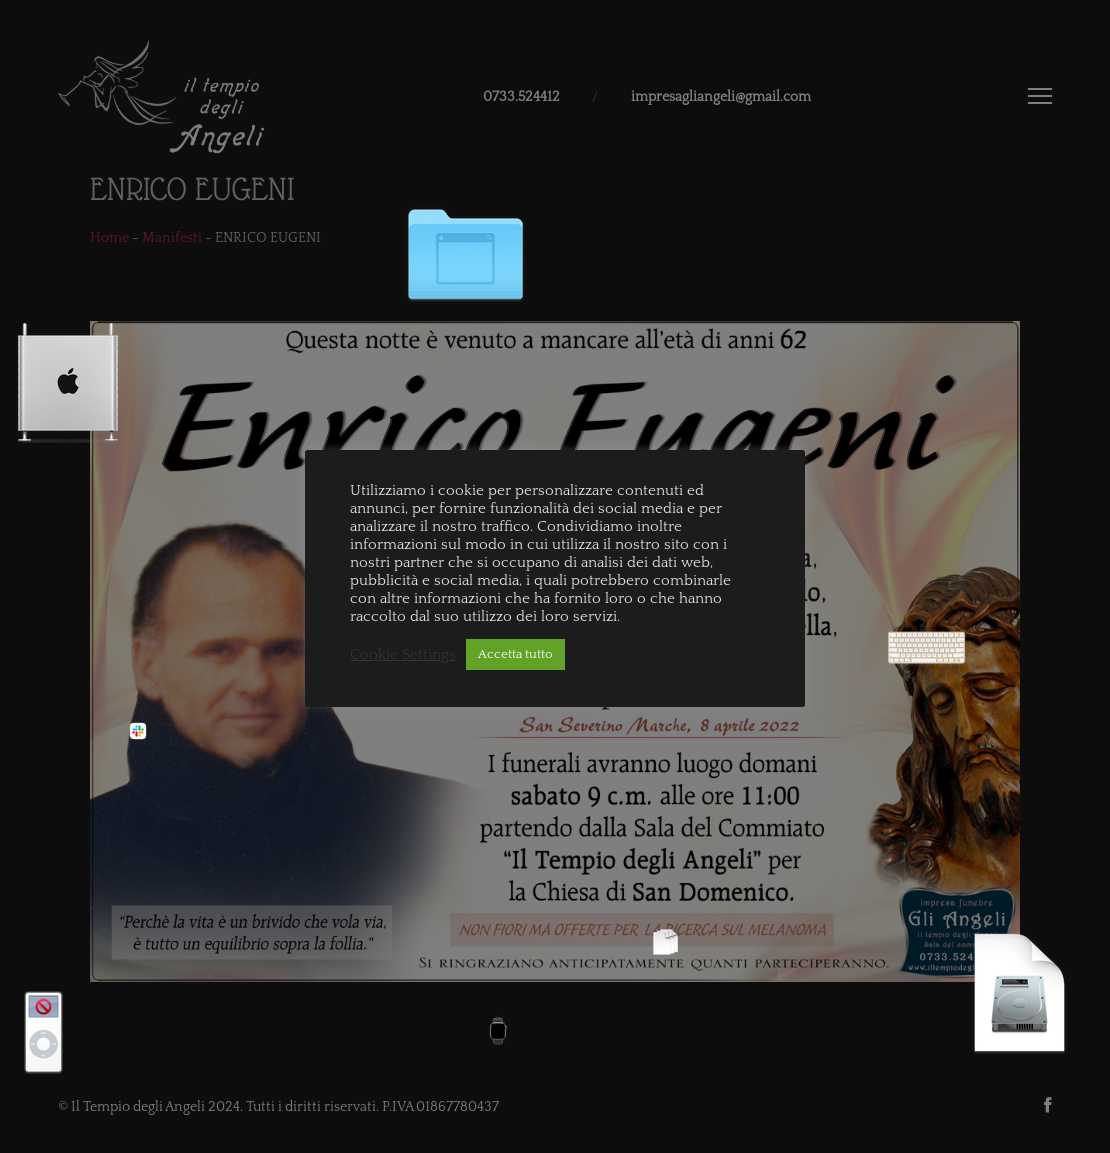  What do you see at coordinates (926, 647) in the screenshot?
I see `connect a bluetooth keyboard` at bounding box center [926, 647].